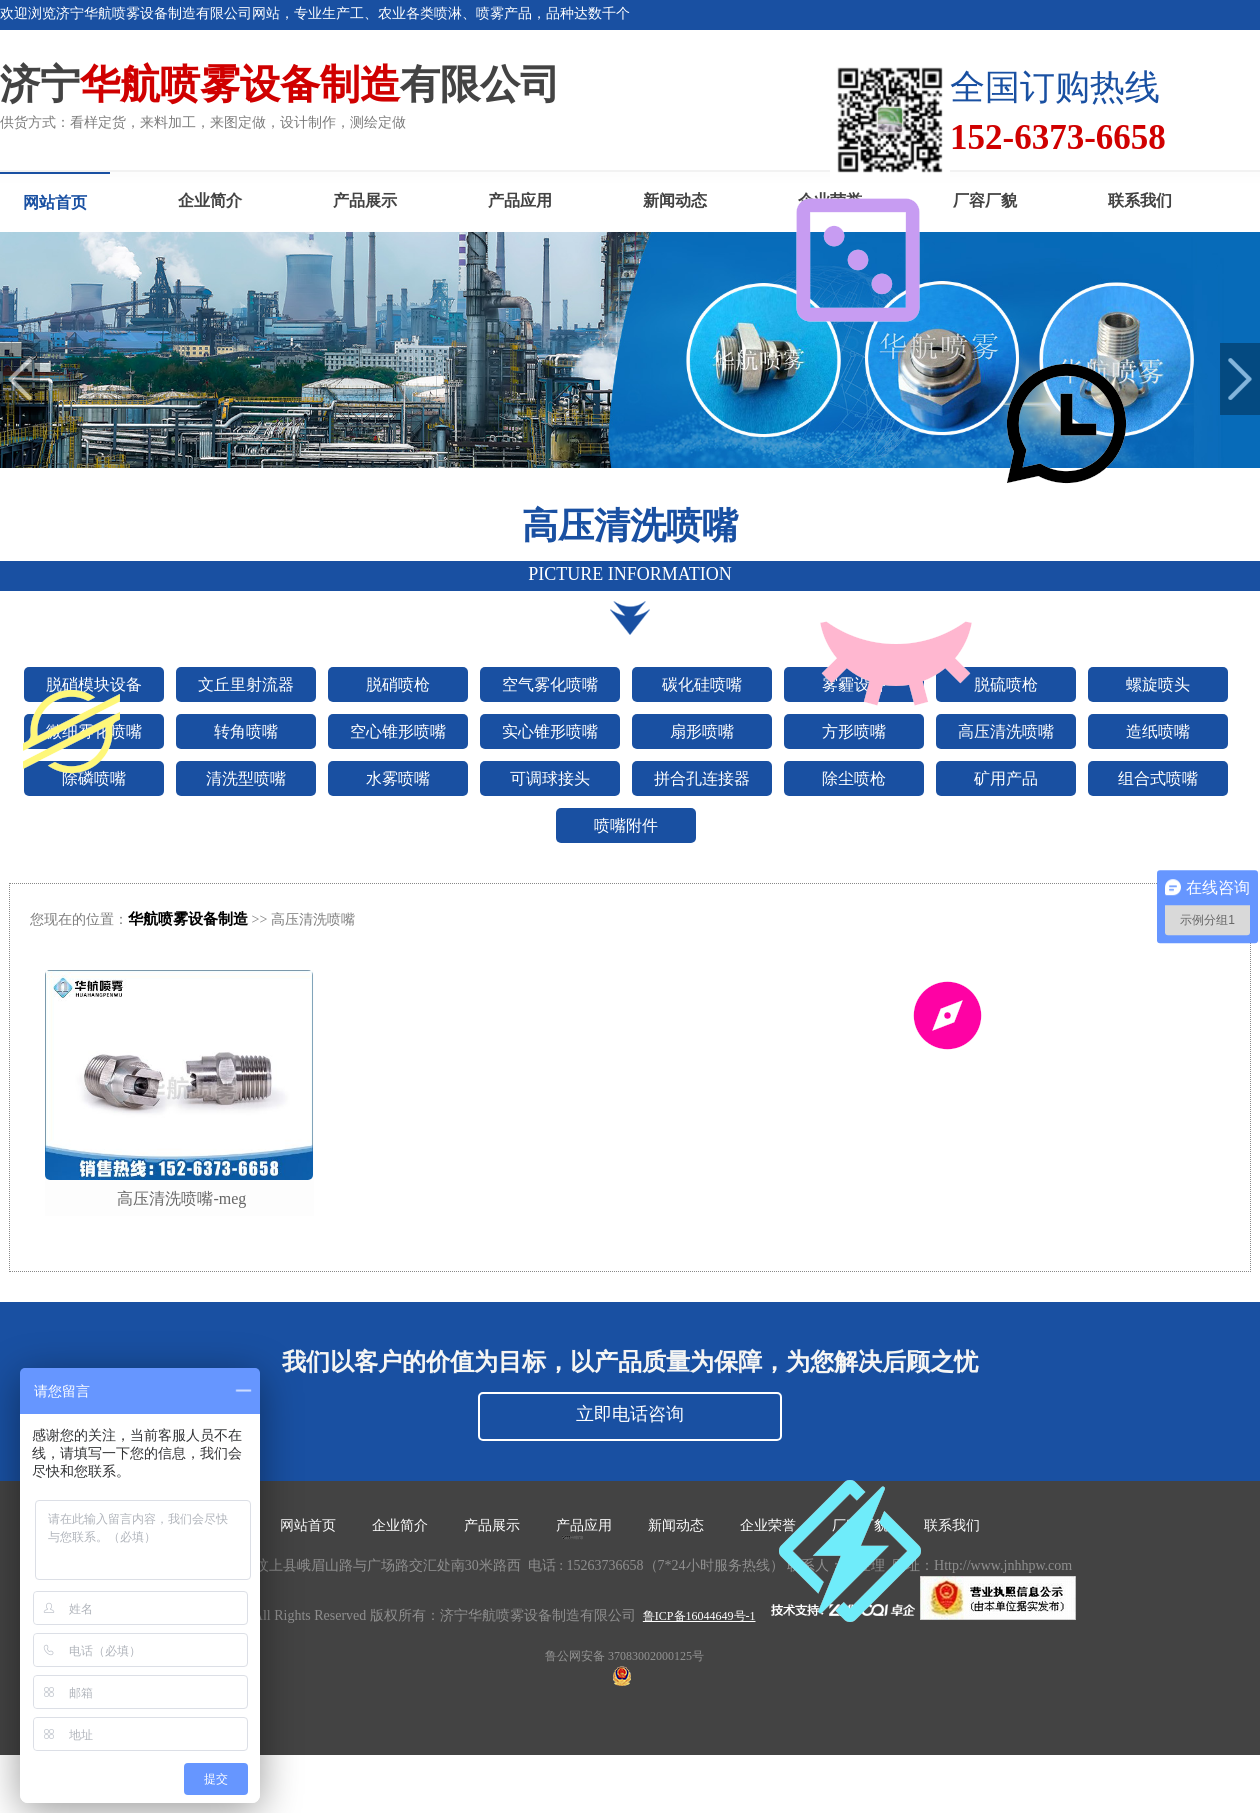 Image resolution: width=1260 pixels, height=1813 pixels. Describe the element at coordinates (1066, 423) in the screenshot. I see `view chat history` at that location.